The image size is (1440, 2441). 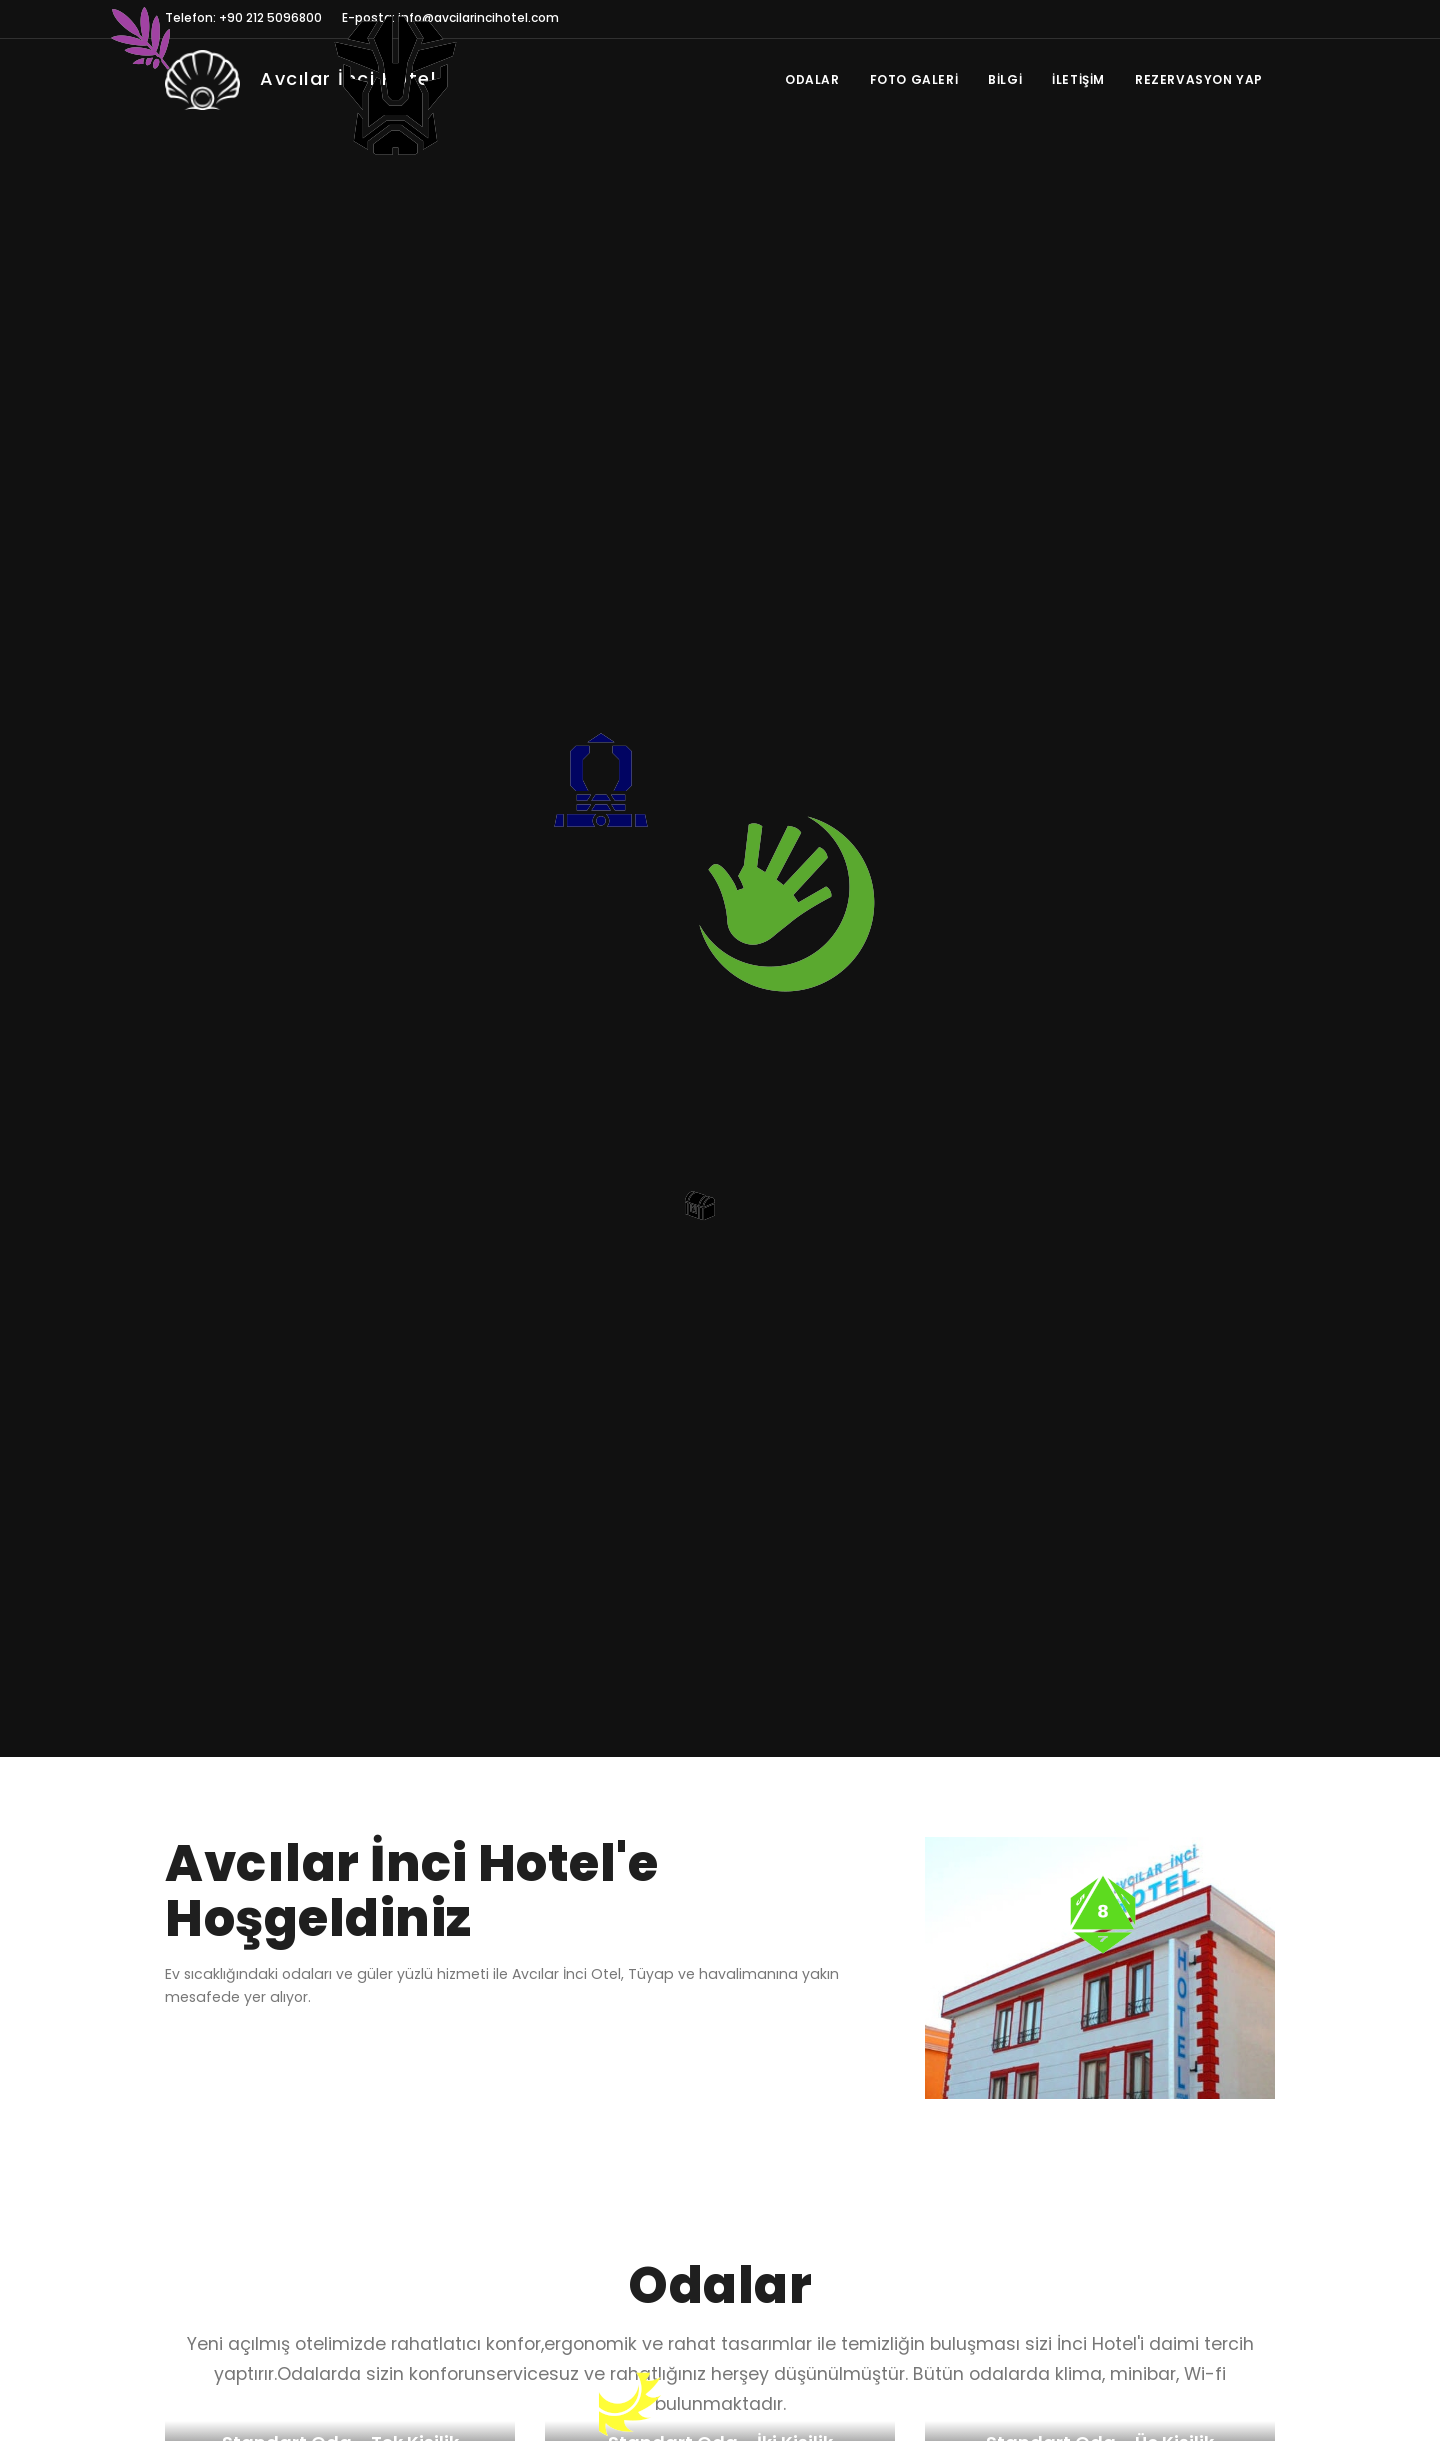 I want to click on equip or select a saw blade weapon, so click(x=630, y=2404).